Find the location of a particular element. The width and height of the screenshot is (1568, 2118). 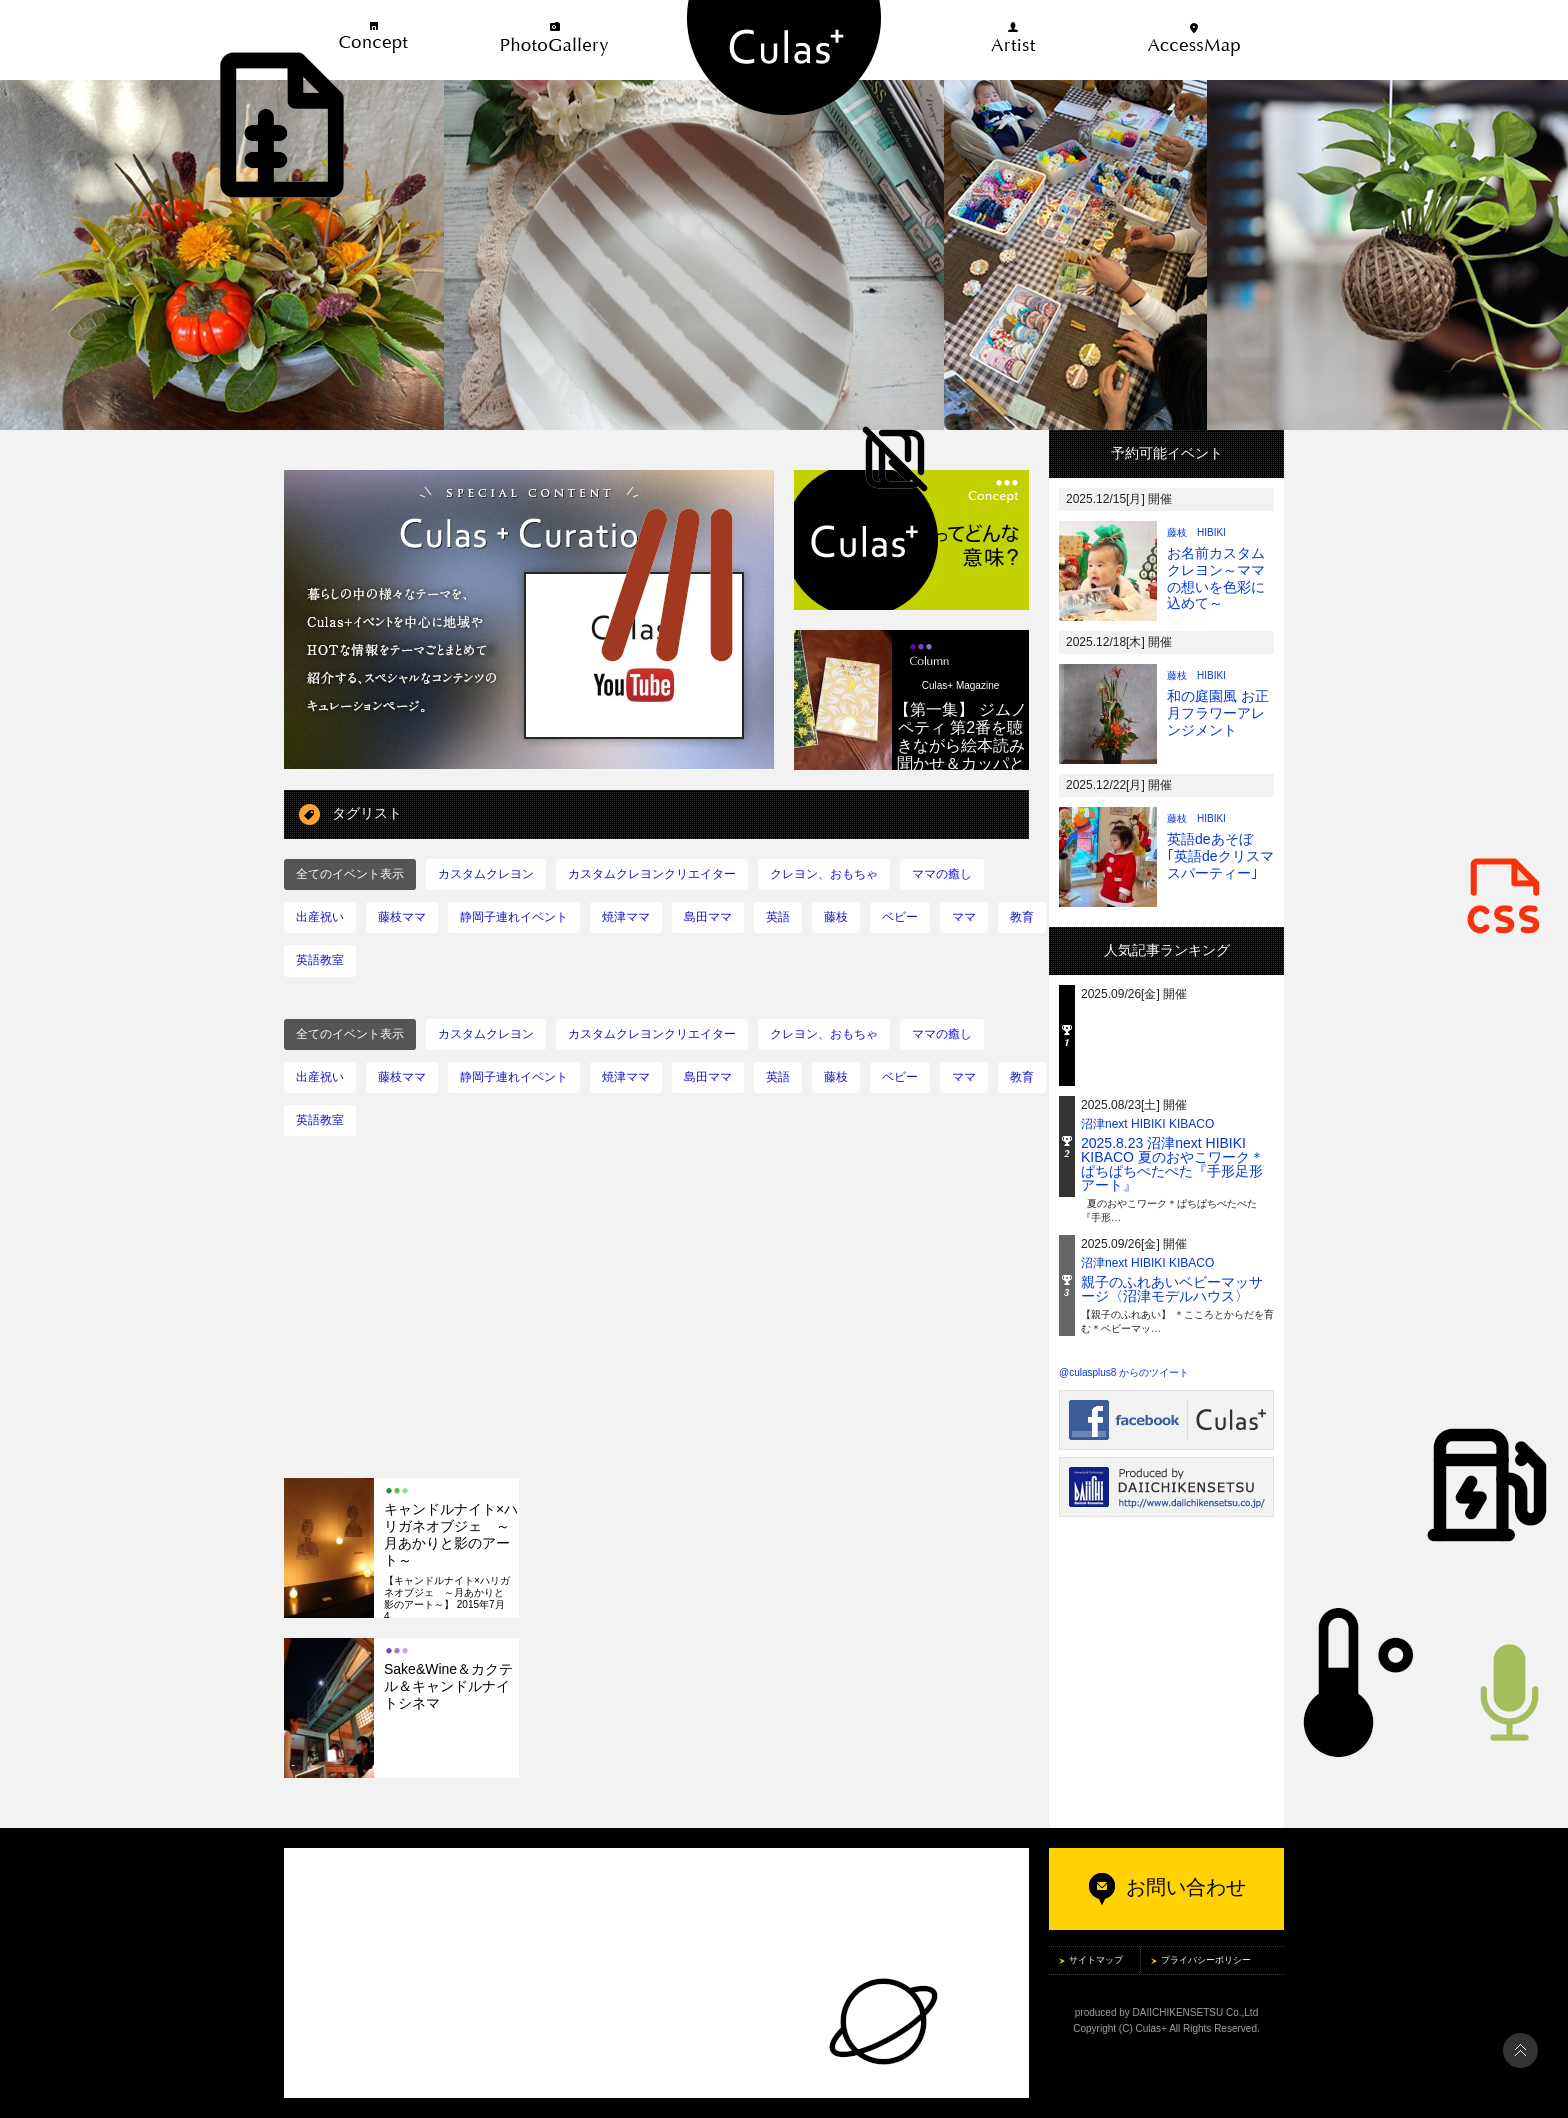

tap to start voice input is located at coordinates (1509, 1692).